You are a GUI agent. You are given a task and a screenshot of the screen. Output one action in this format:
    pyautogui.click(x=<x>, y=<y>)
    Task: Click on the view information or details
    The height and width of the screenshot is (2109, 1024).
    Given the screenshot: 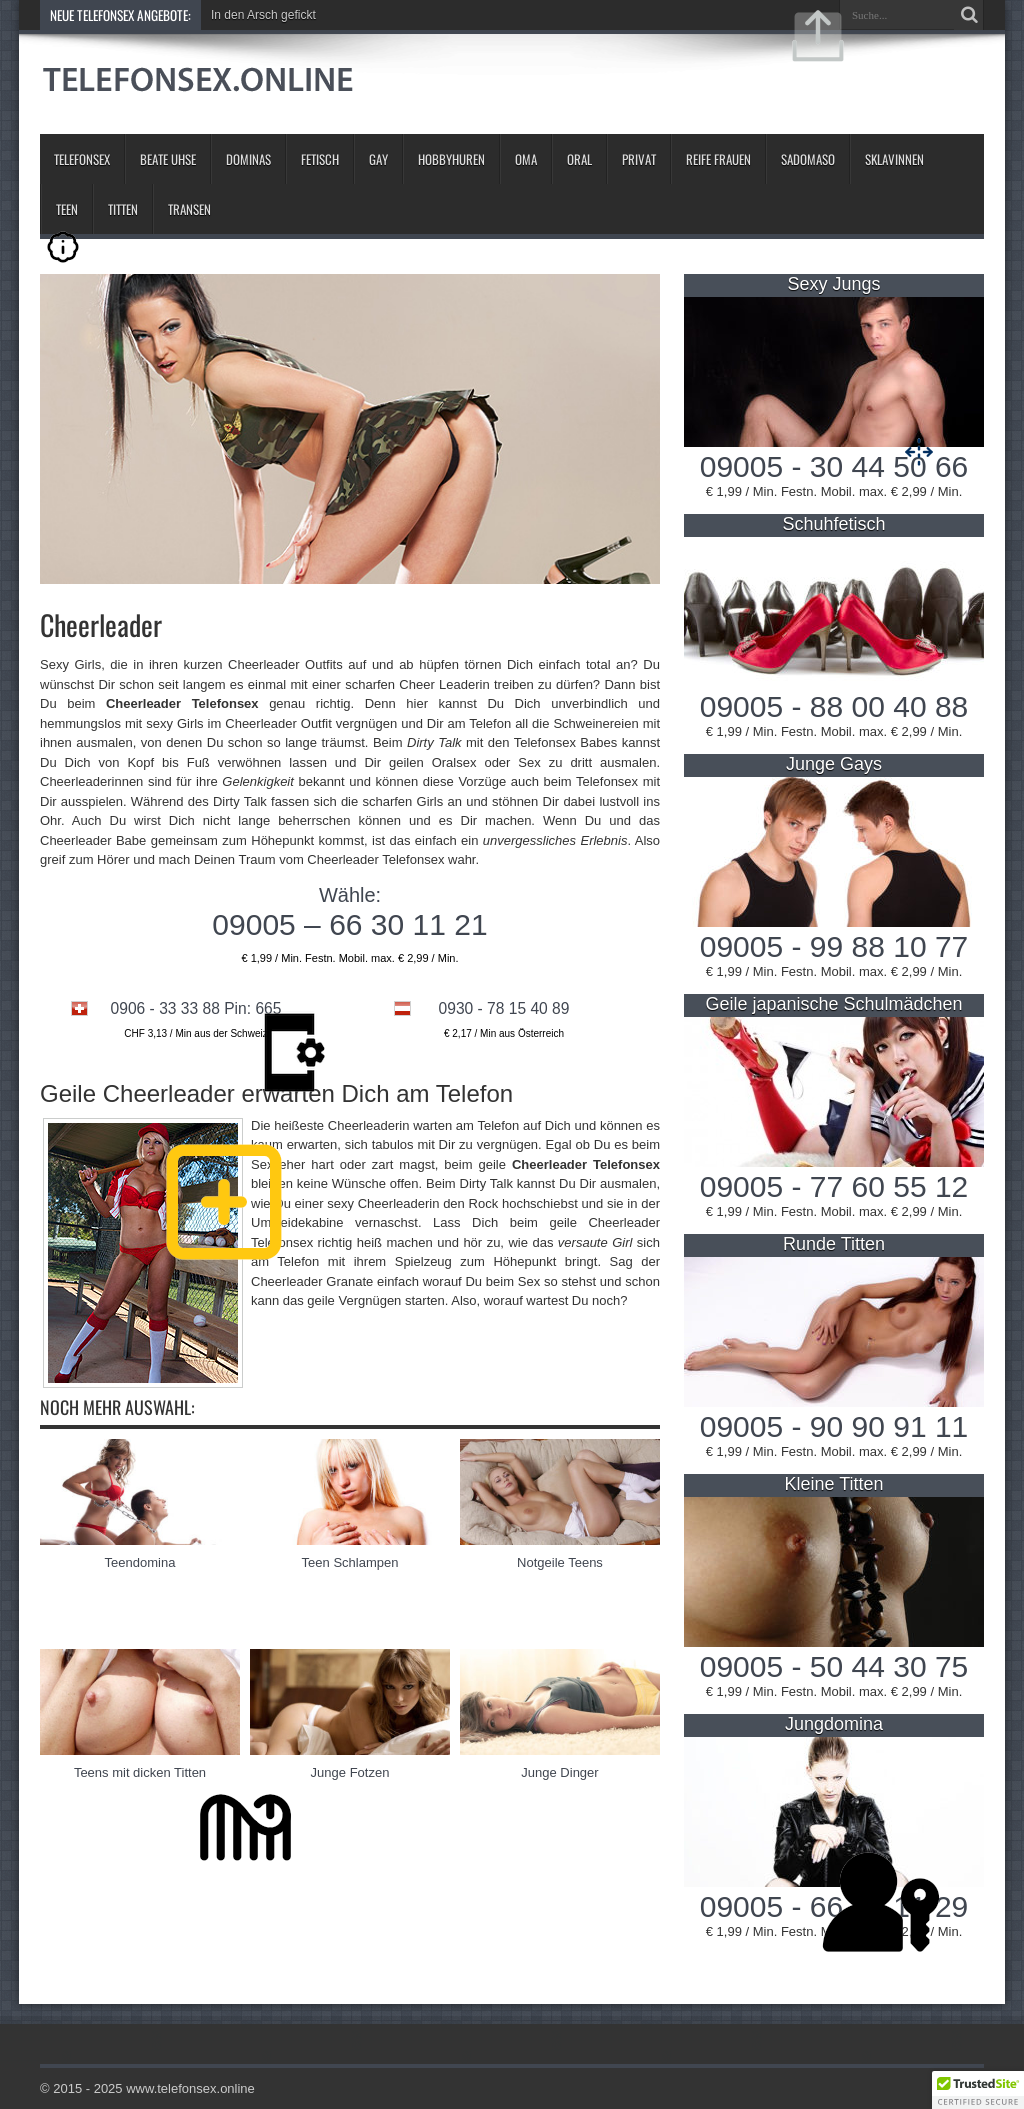 What is the action you would take?
    pyautogui.click(x=63, y=247)
    